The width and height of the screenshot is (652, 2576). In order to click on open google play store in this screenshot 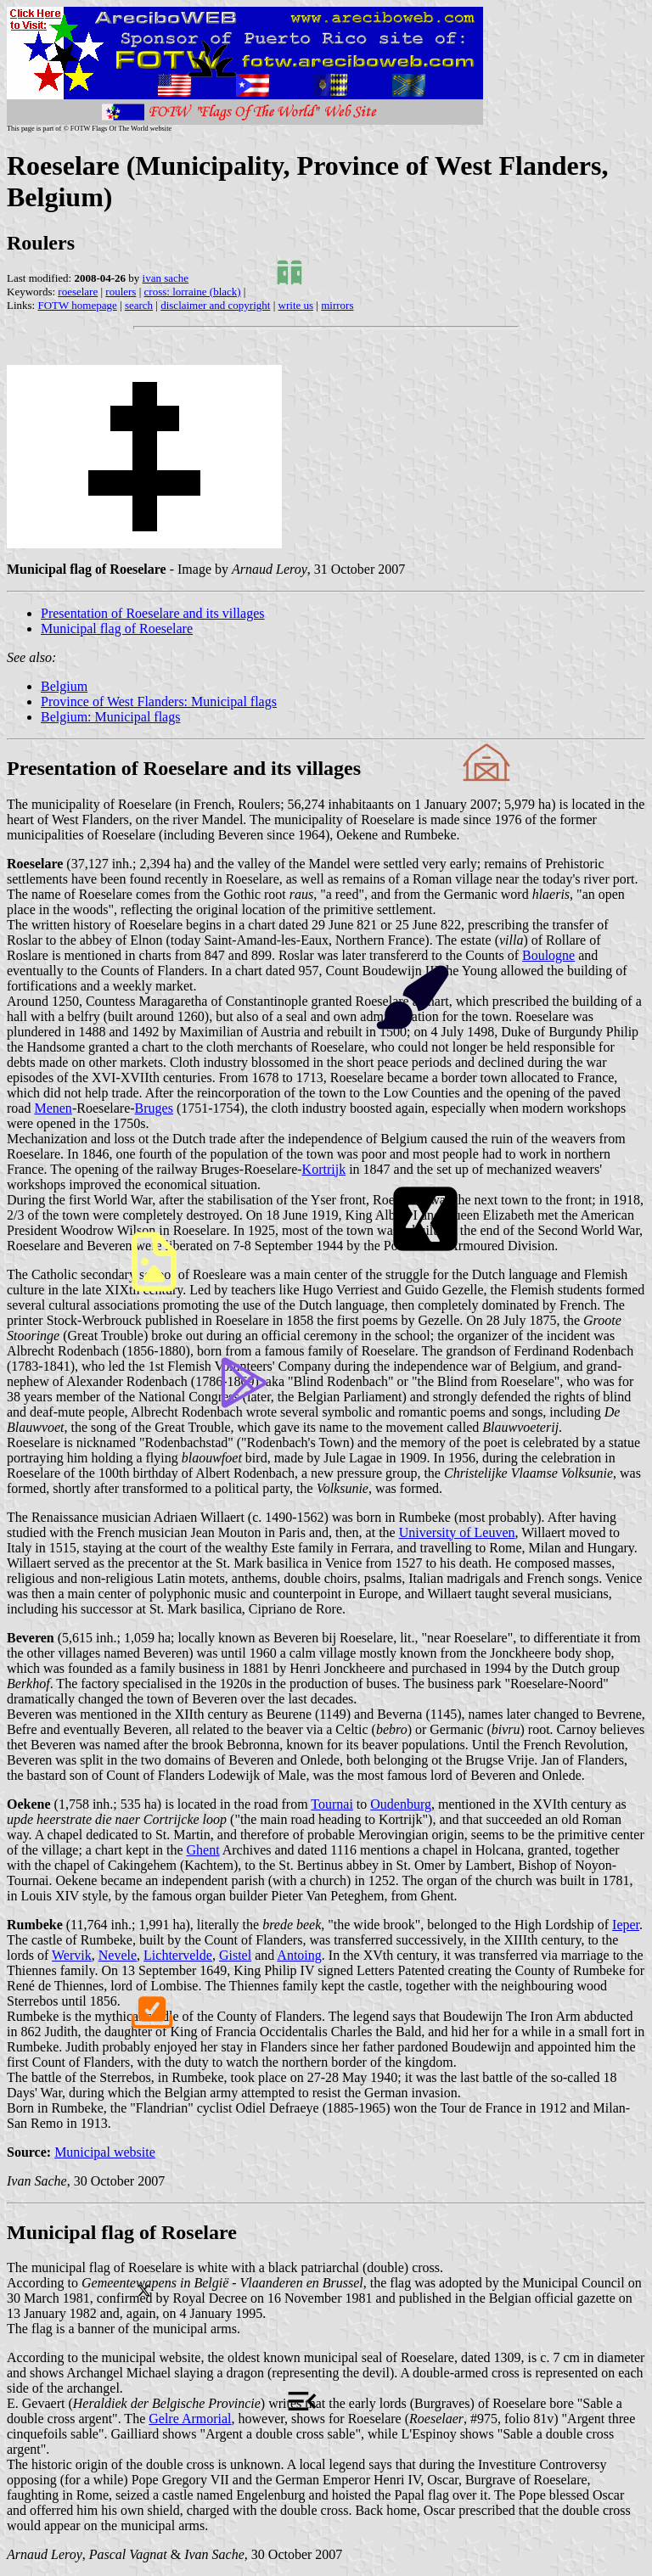, I will do `click(239, 1383)`.